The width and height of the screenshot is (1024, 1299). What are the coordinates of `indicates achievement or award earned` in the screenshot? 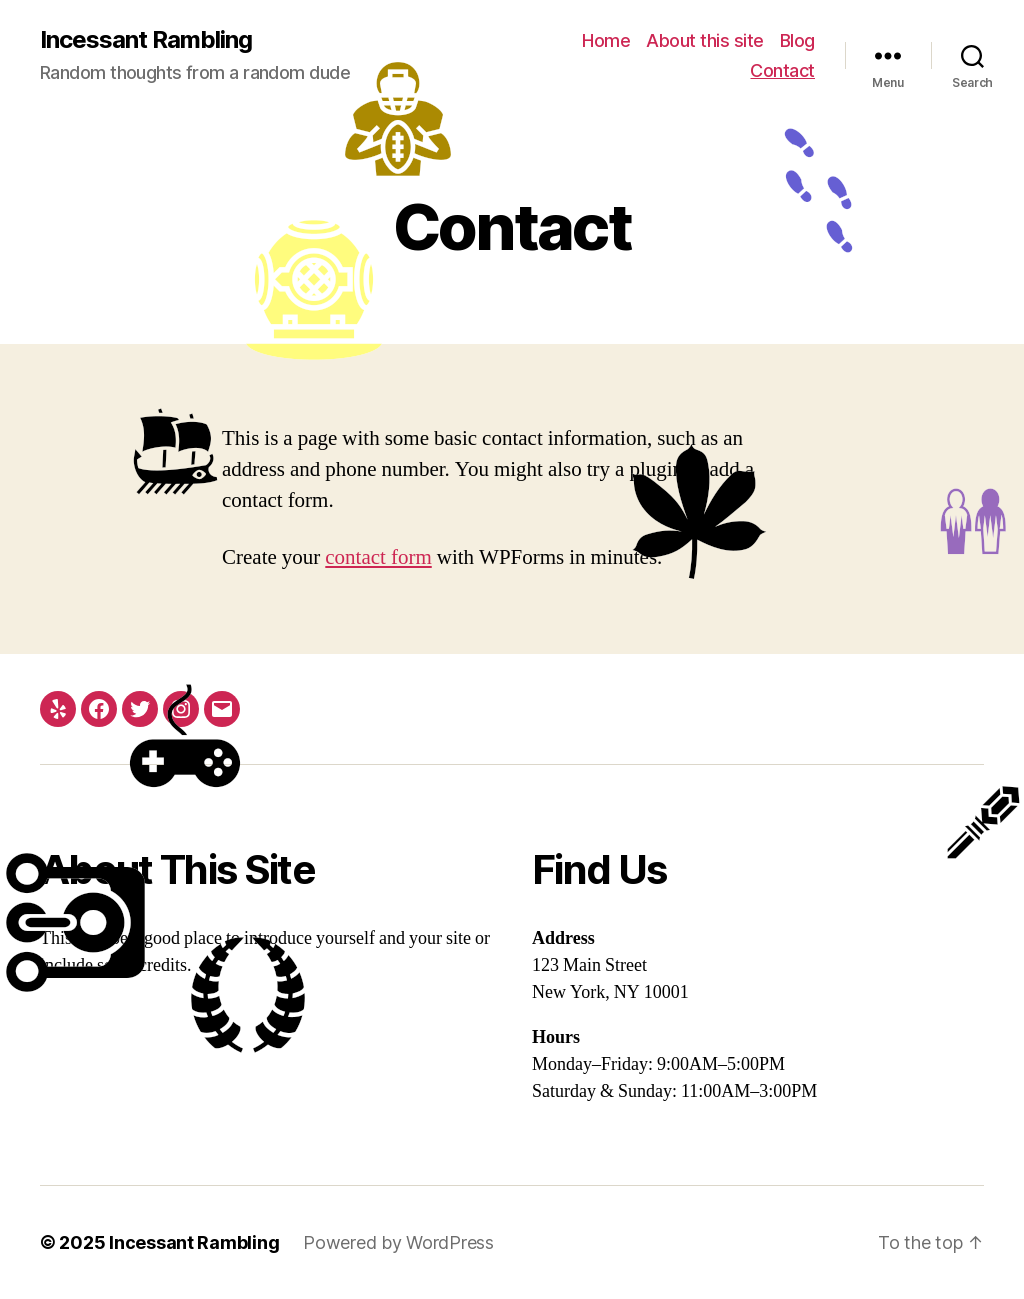 It's located at (248, 995).